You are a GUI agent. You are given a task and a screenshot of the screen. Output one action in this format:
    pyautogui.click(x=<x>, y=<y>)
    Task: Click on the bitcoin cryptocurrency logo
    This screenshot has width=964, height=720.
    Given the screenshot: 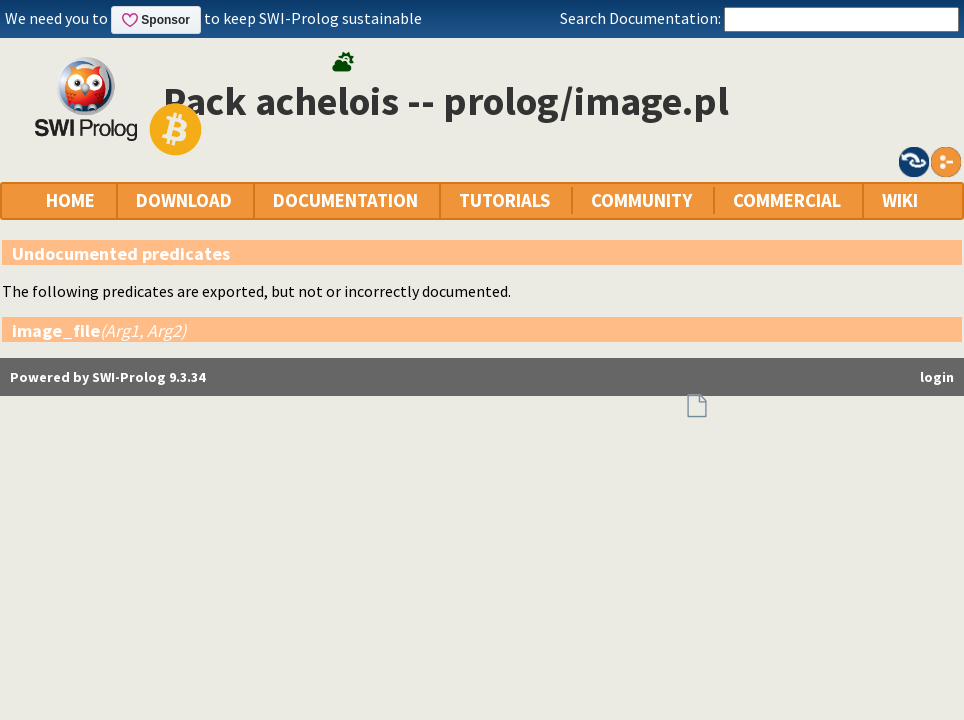 What is the action you would take?
    pyautogui.click(x=175, y=129)
    